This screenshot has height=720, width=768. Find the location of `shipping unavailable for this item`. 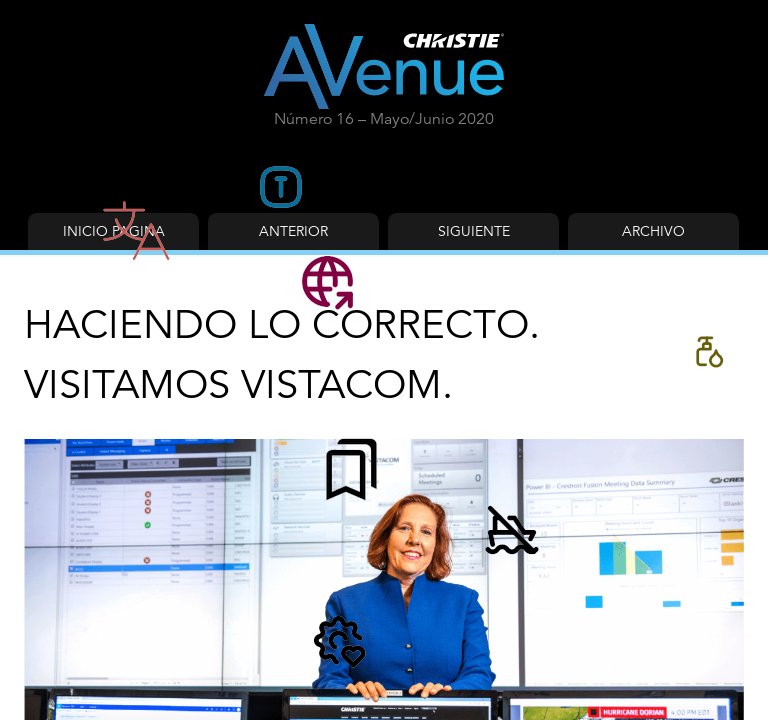

shipping unavailable for this item is located at coordinates (512, 530).